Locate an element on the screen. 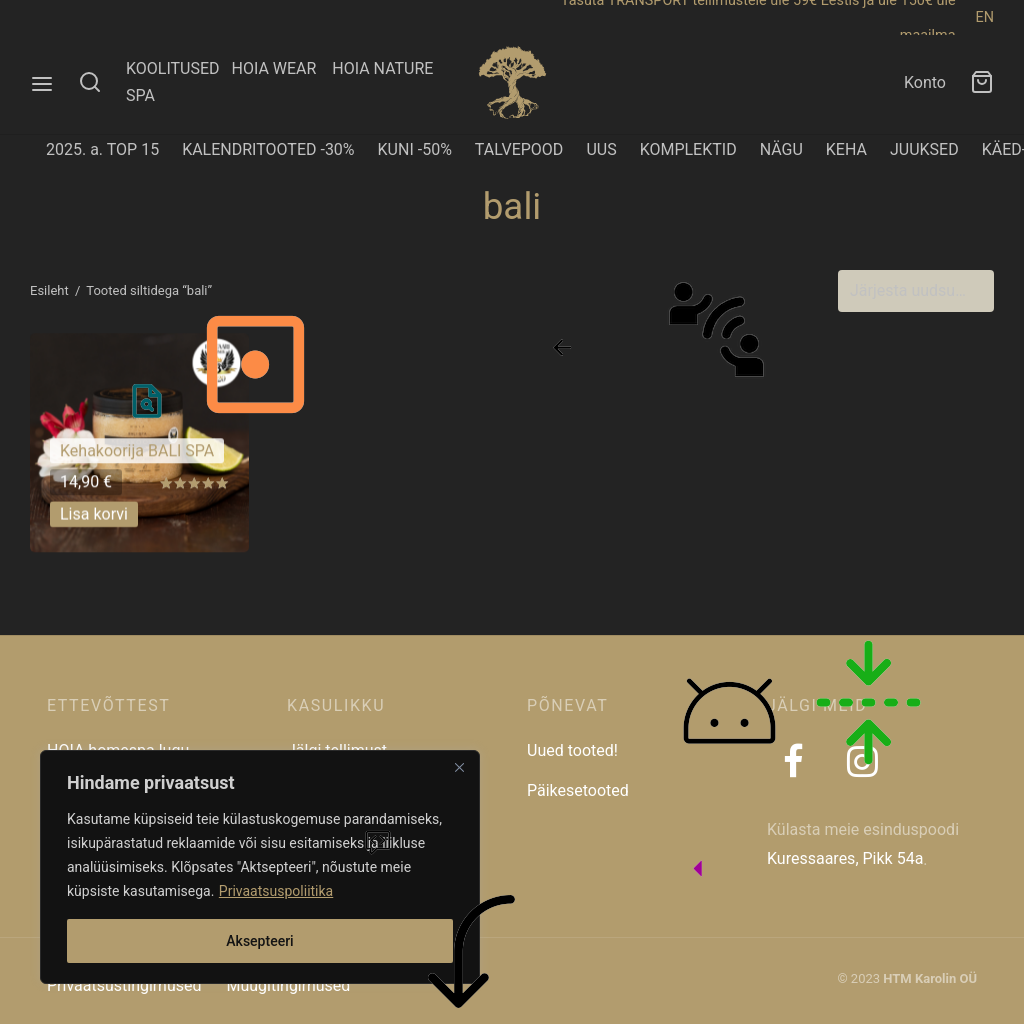 The width and height of the screenshot is (1024, 1024). navigate back to the previous screen is located at coordinates (697, 868).